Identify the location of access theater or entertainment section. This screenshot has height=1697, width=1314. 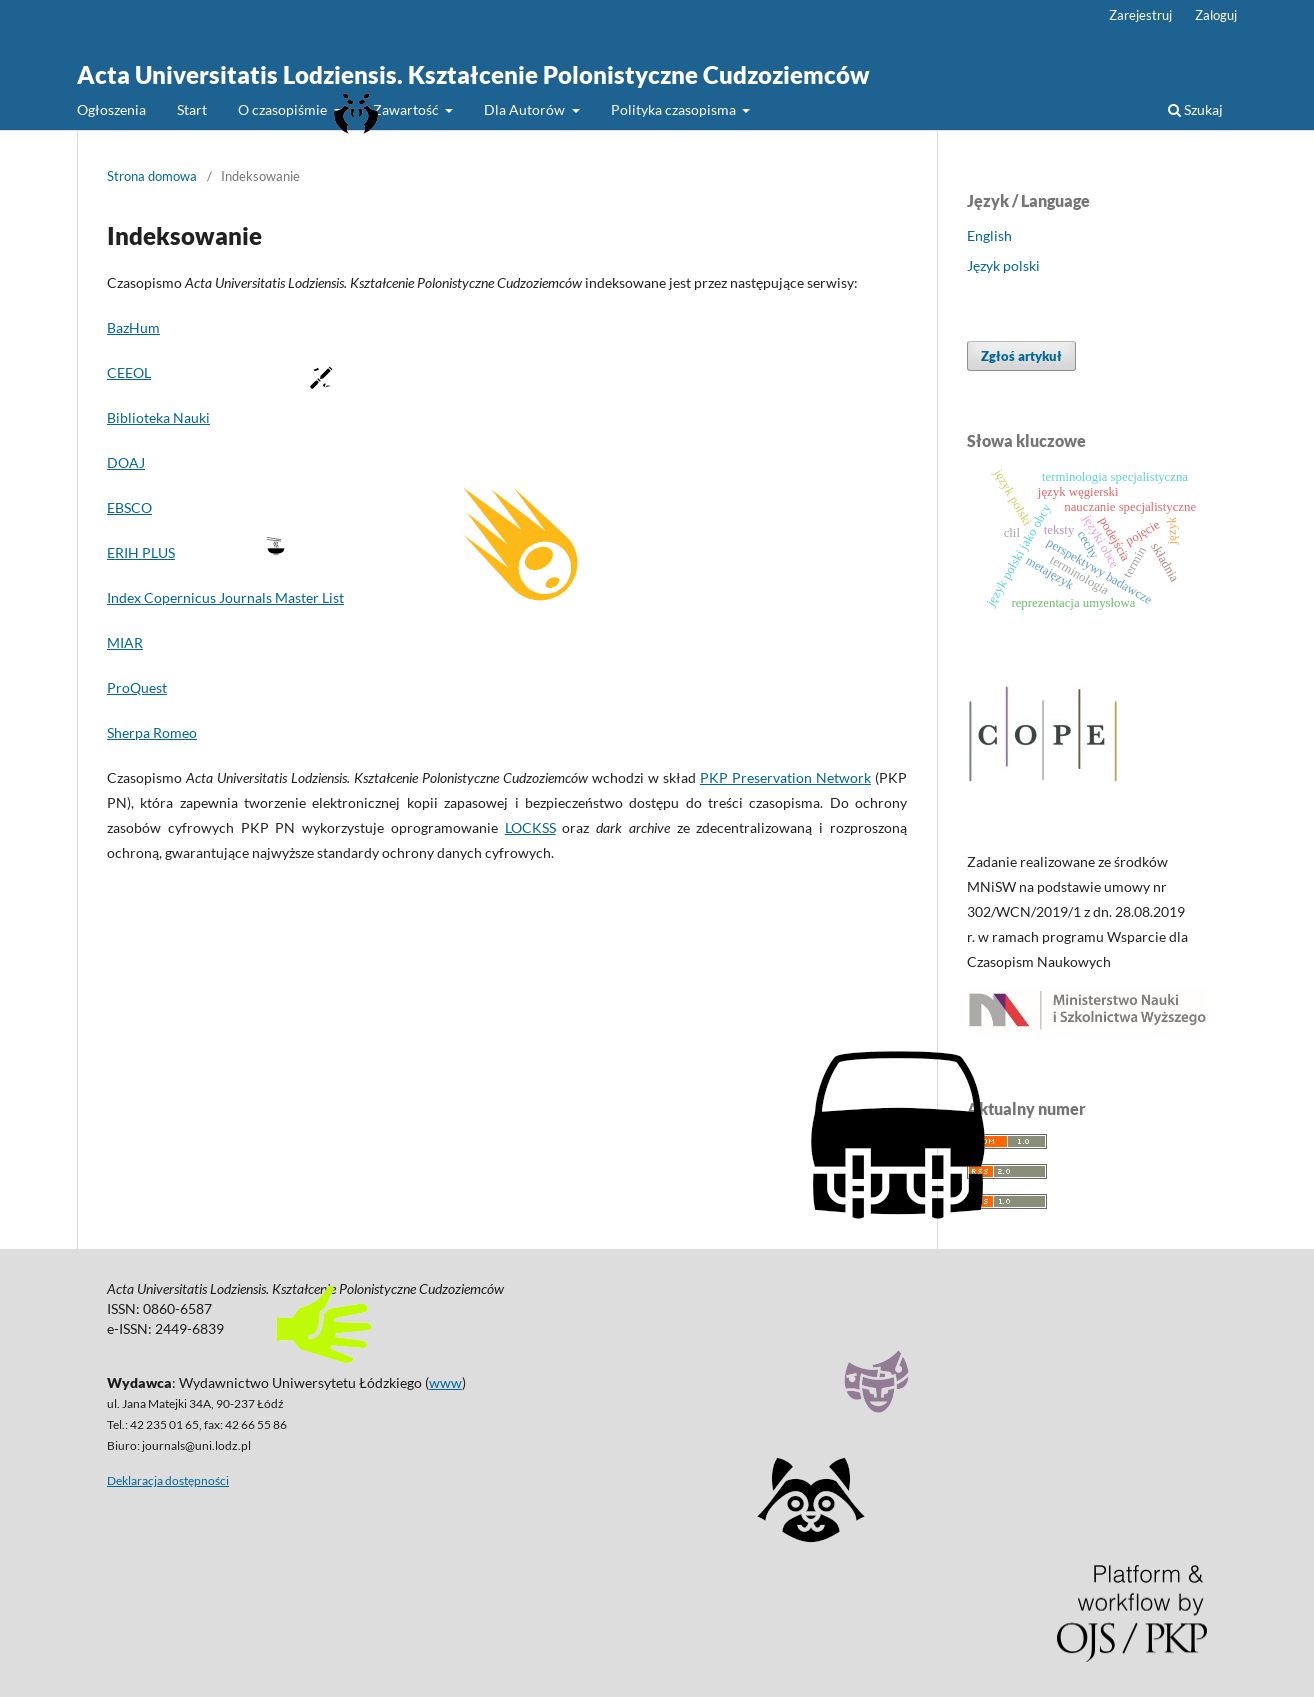
(876, 1380).